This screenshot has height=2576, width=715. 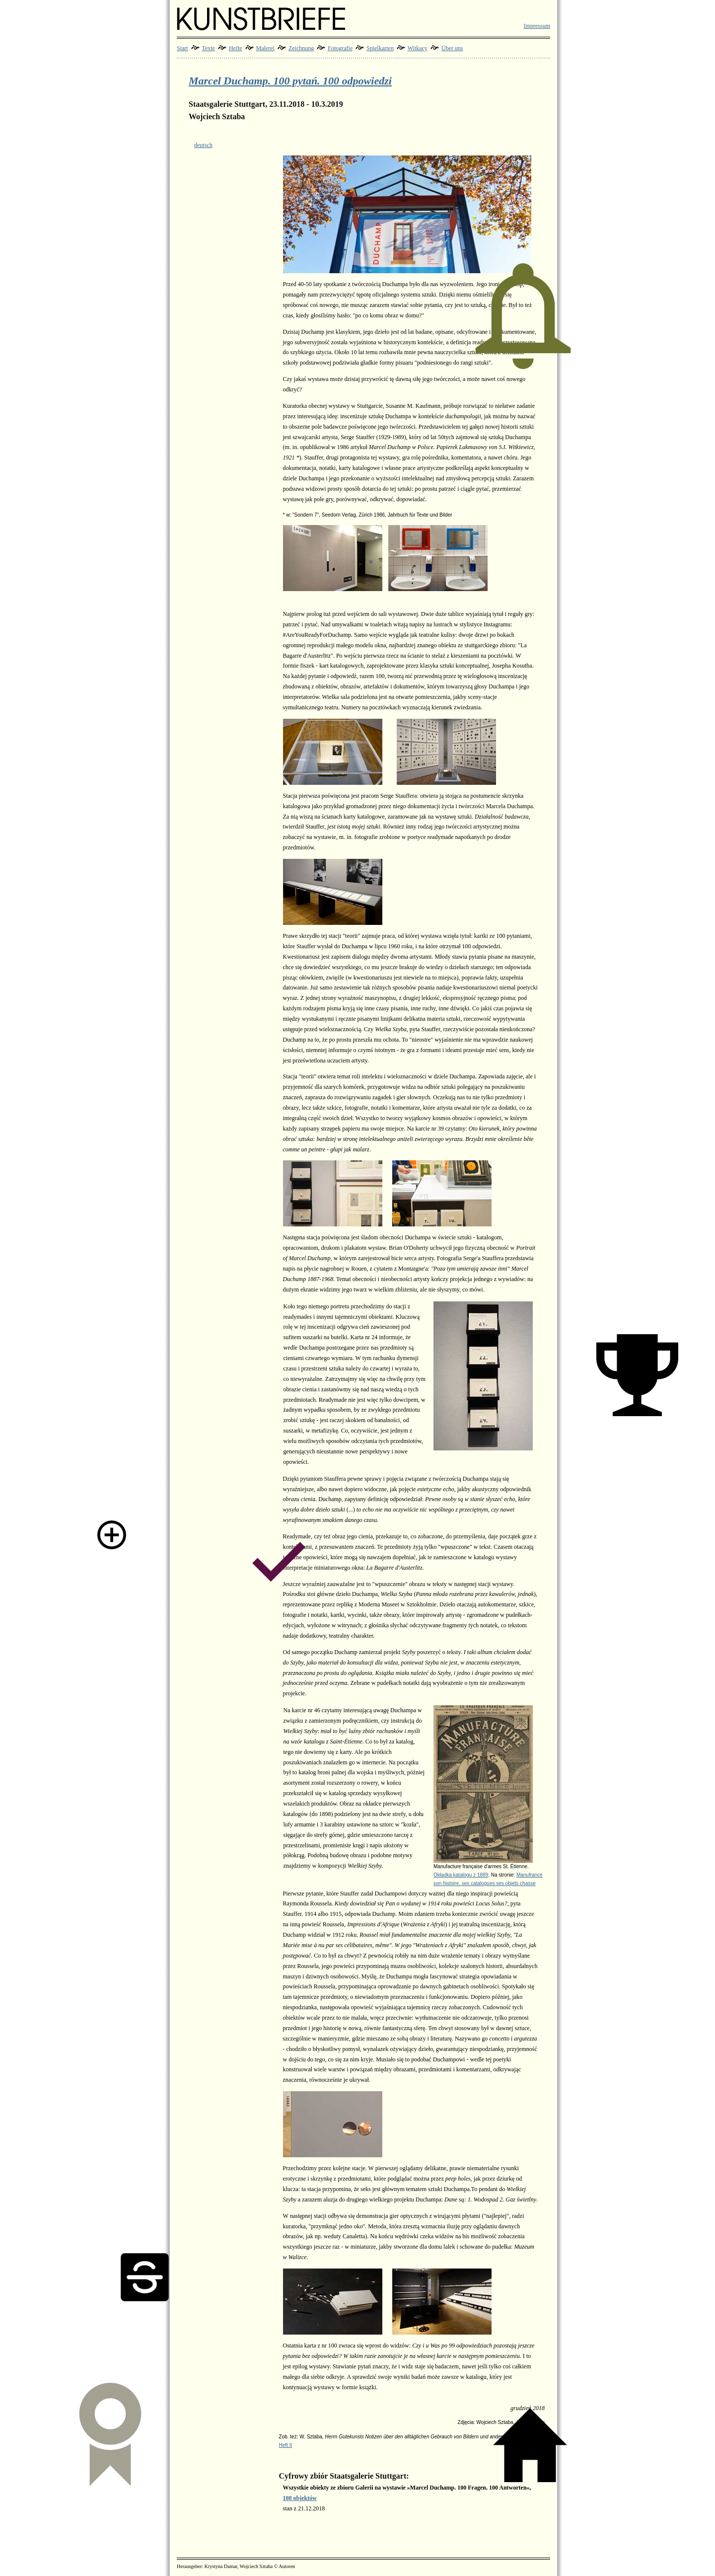 What do you see at coordinates (530, 2445) in the screenshot?
I see `navigate to the home screen` at bounding box center [530, 2445].